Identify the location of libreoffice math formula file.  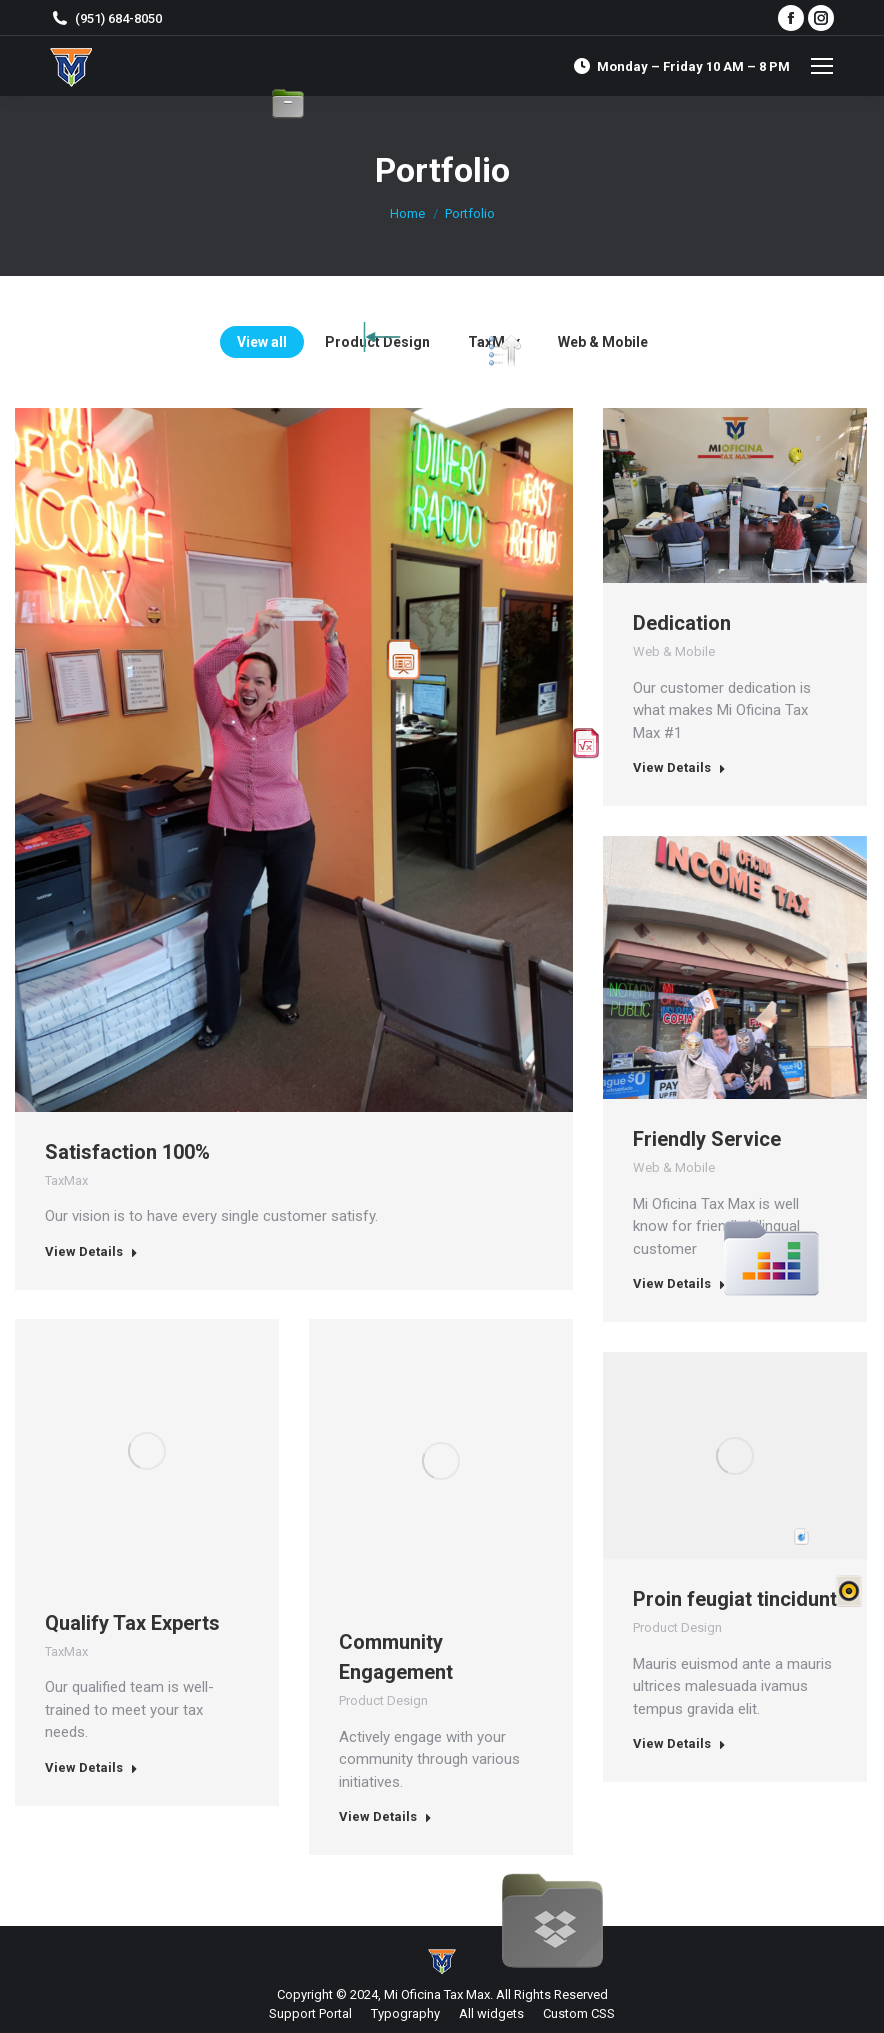
(586, 743).